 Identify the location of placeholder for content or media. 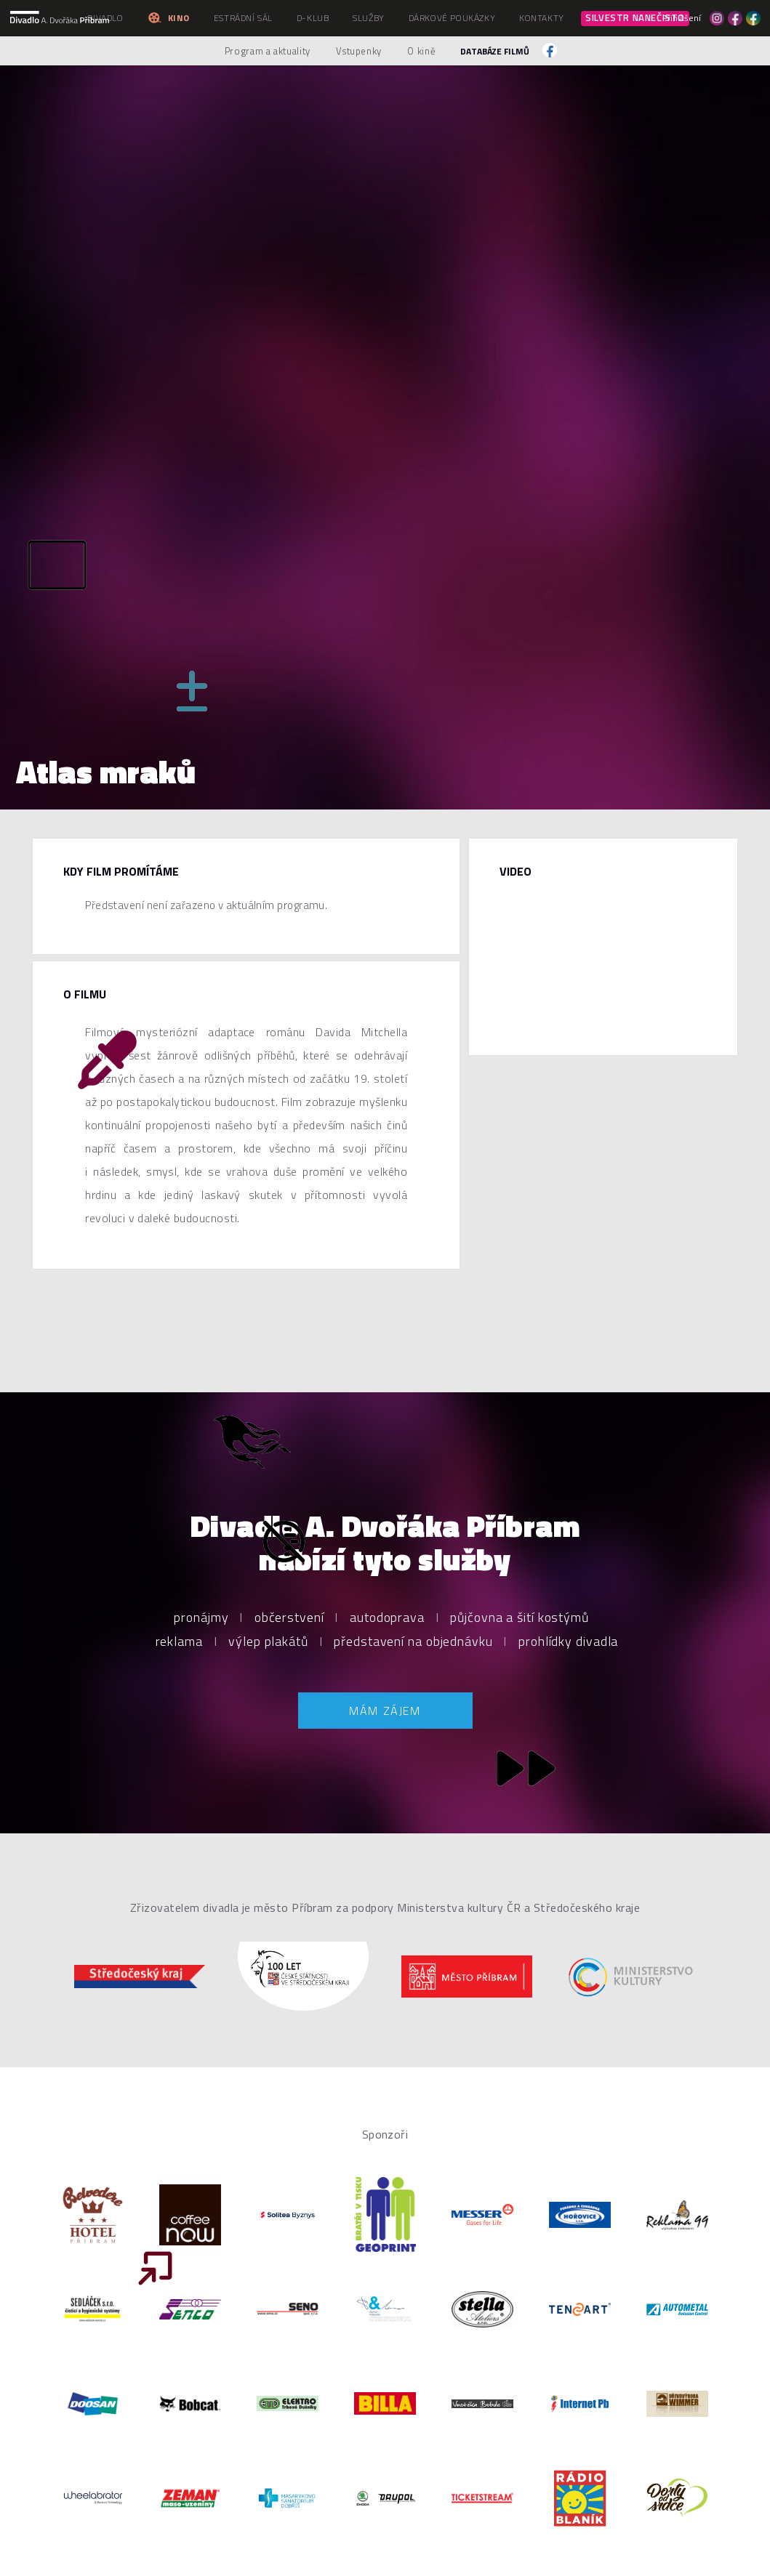
(57, 565).